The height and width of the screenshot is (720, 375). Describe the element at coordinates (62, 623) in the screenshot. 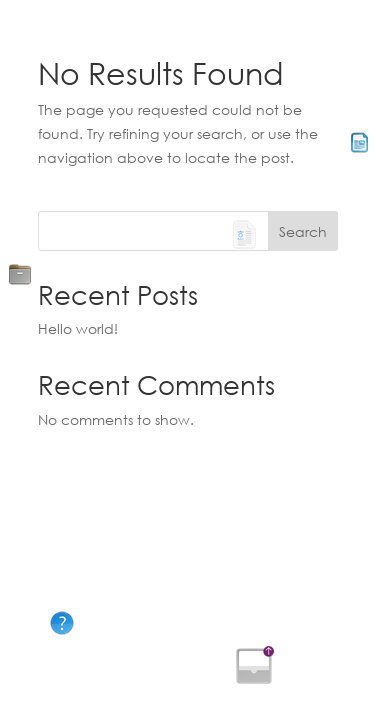

I see `access help documentation and support` at that location.